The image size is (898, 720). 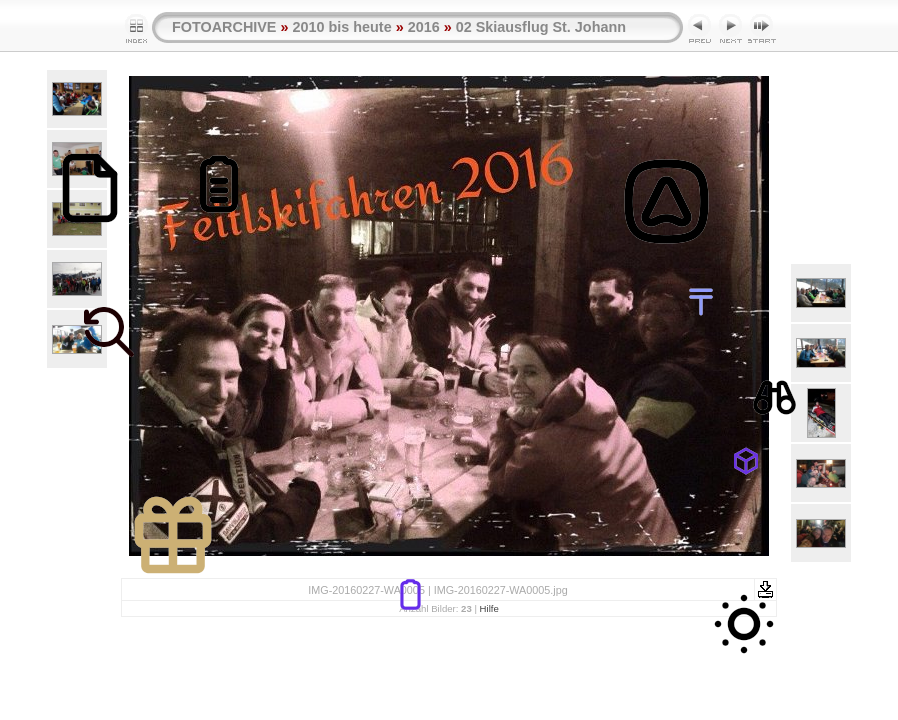 What do you see at coordinates (173, 535) in the screenshot?
I see `view gifts or rewards` at bounding box center [173, 535].